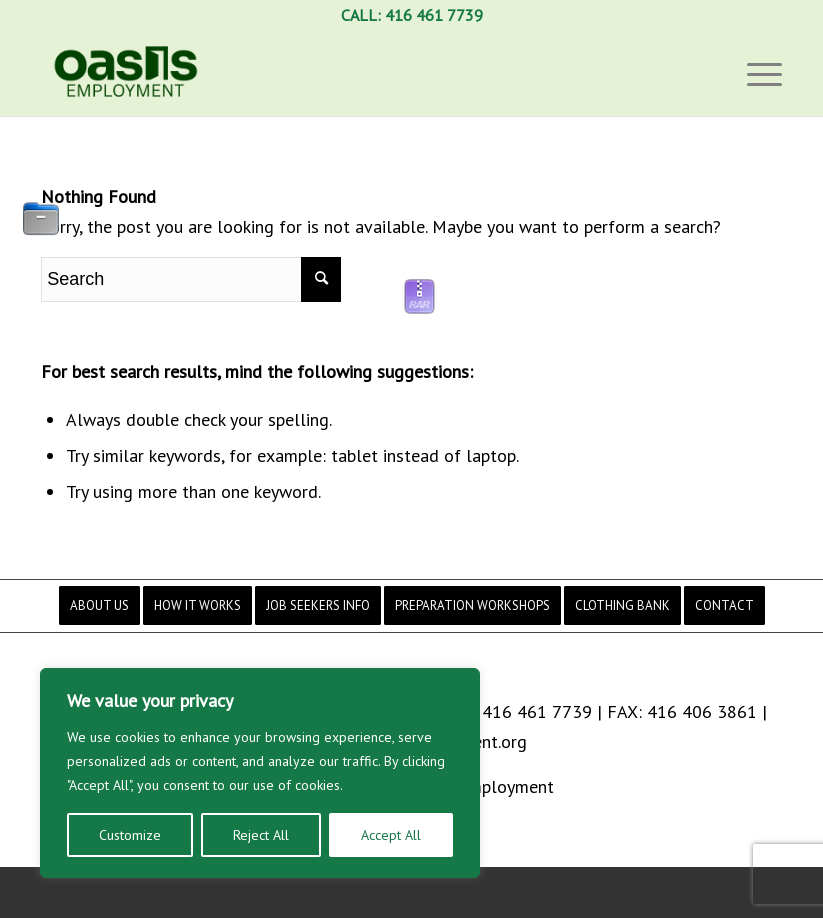  Describe the element at coordinates (41, 218) in the screenshot. I see `open the file manager` at that location.